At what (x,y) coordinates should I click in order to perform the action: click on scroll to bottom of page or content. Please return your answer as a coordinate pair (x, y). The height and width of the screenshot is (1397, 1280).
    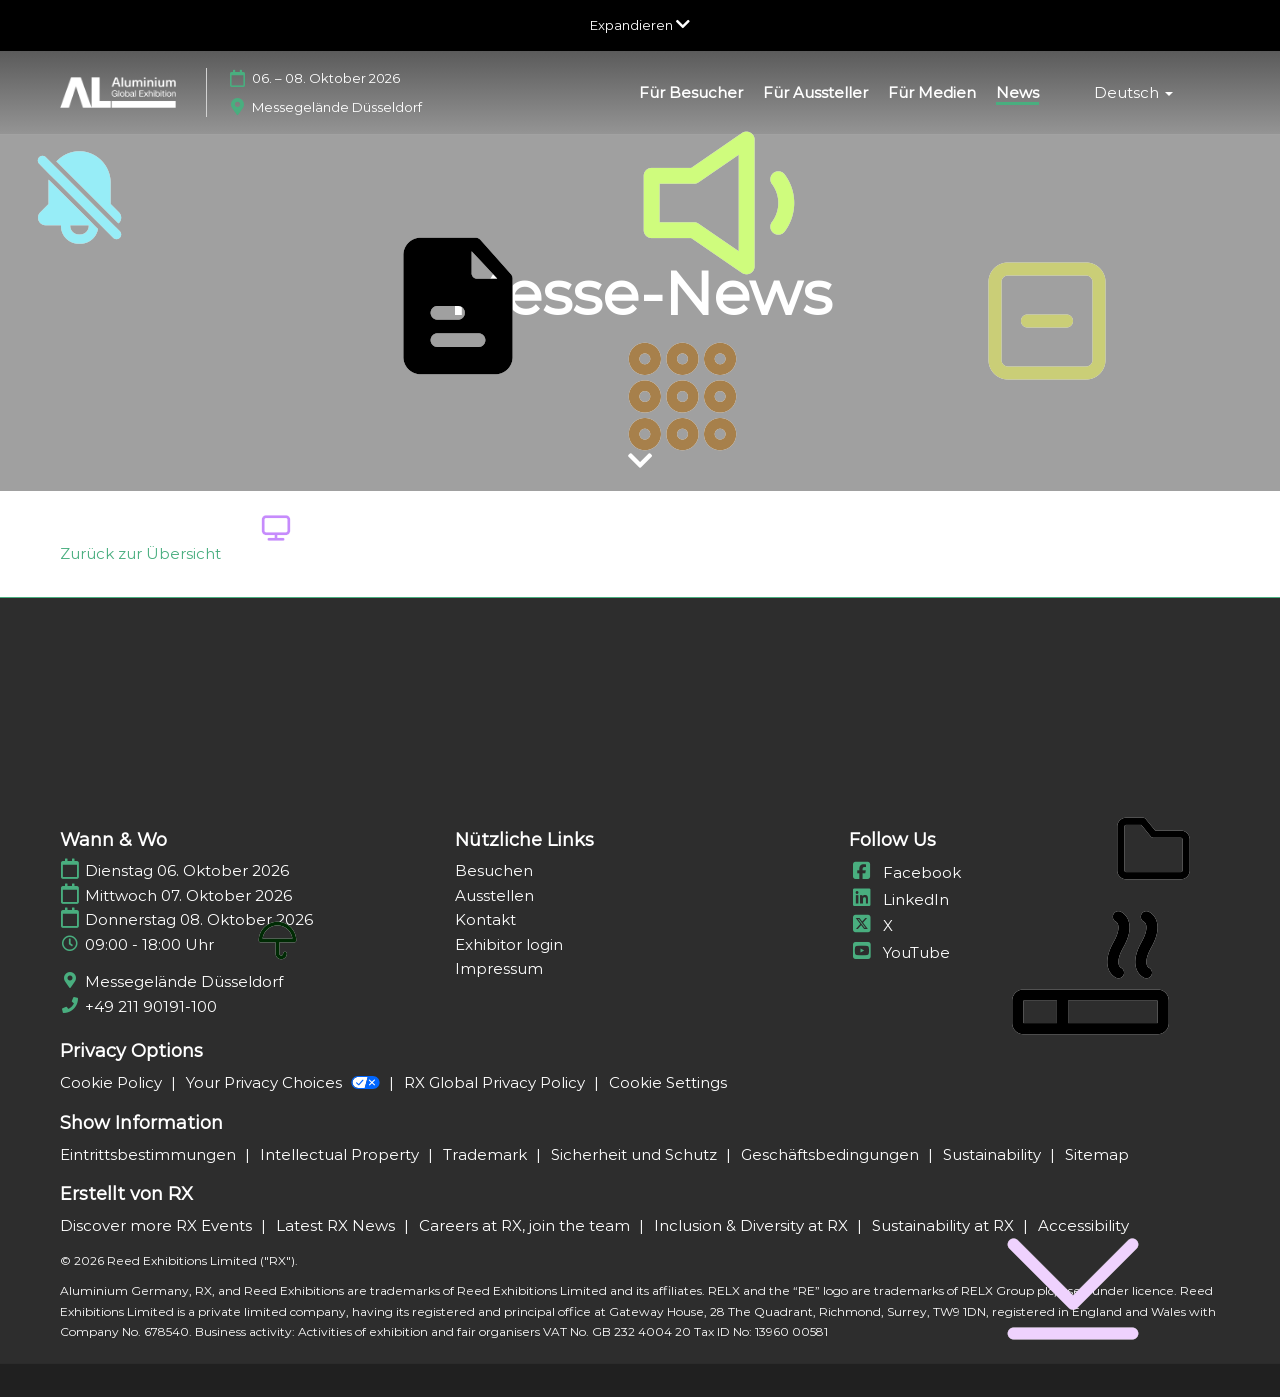
    Looking at the image, I should click on (1073, 1286).